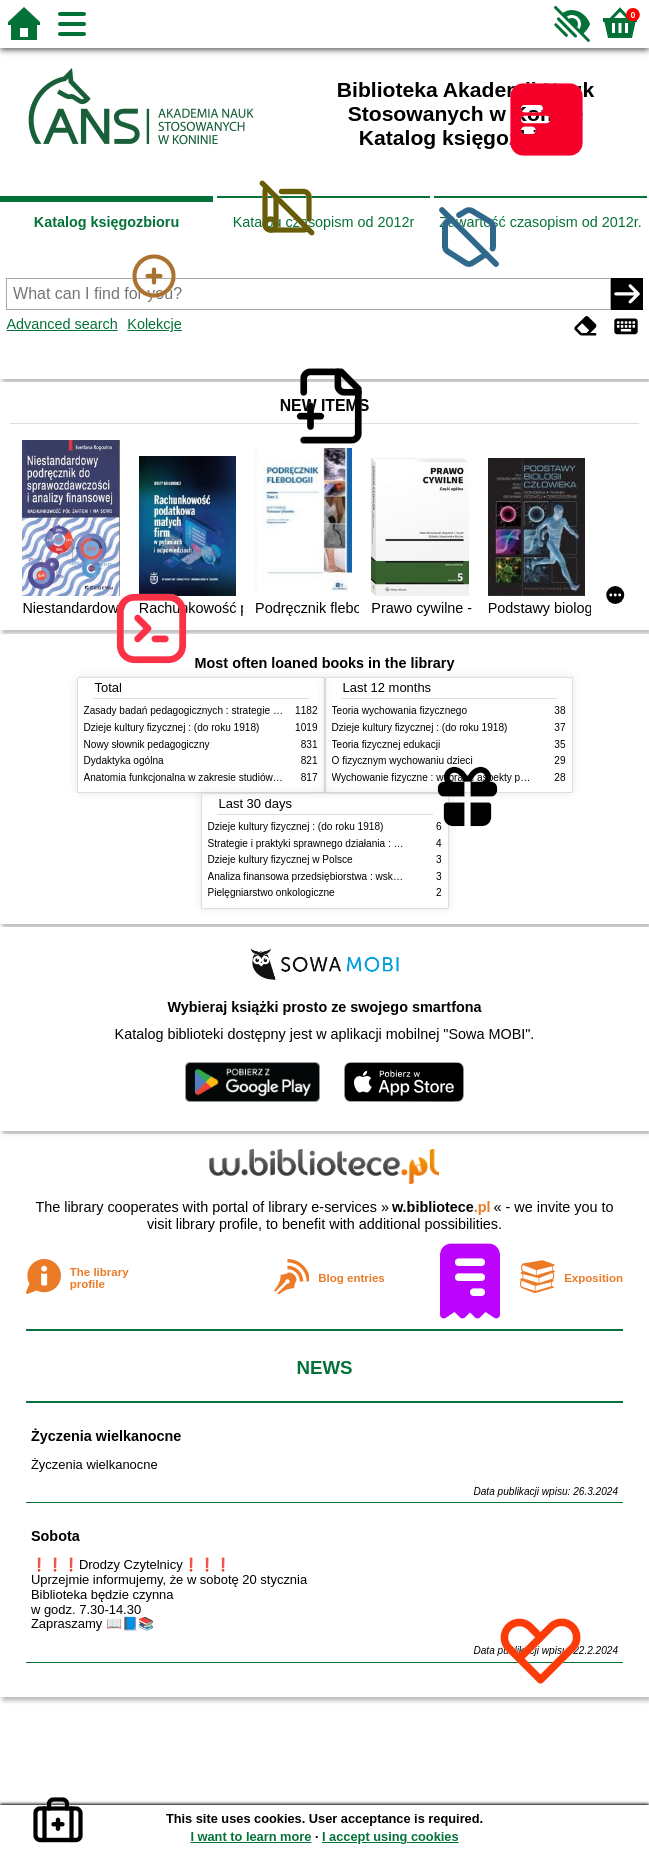 The image size is (649, 1854). What do you see at coordinates (287, 208) in the screenshot?
I see `disable wallpaper display` at bounding box center [287, 208].